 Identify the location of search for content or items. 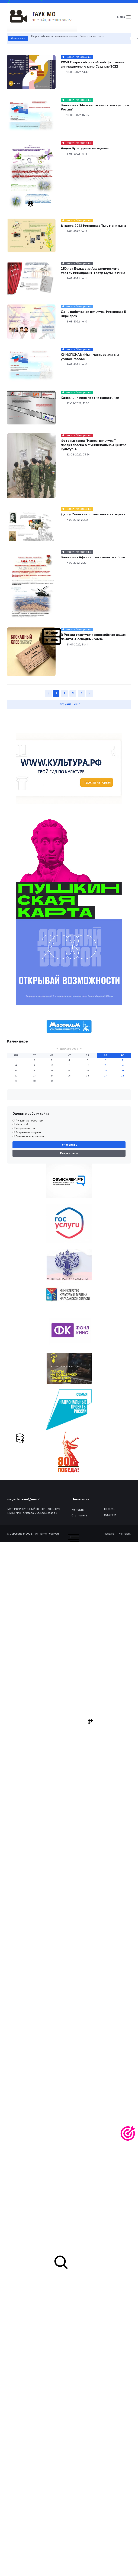
(61, 2262).